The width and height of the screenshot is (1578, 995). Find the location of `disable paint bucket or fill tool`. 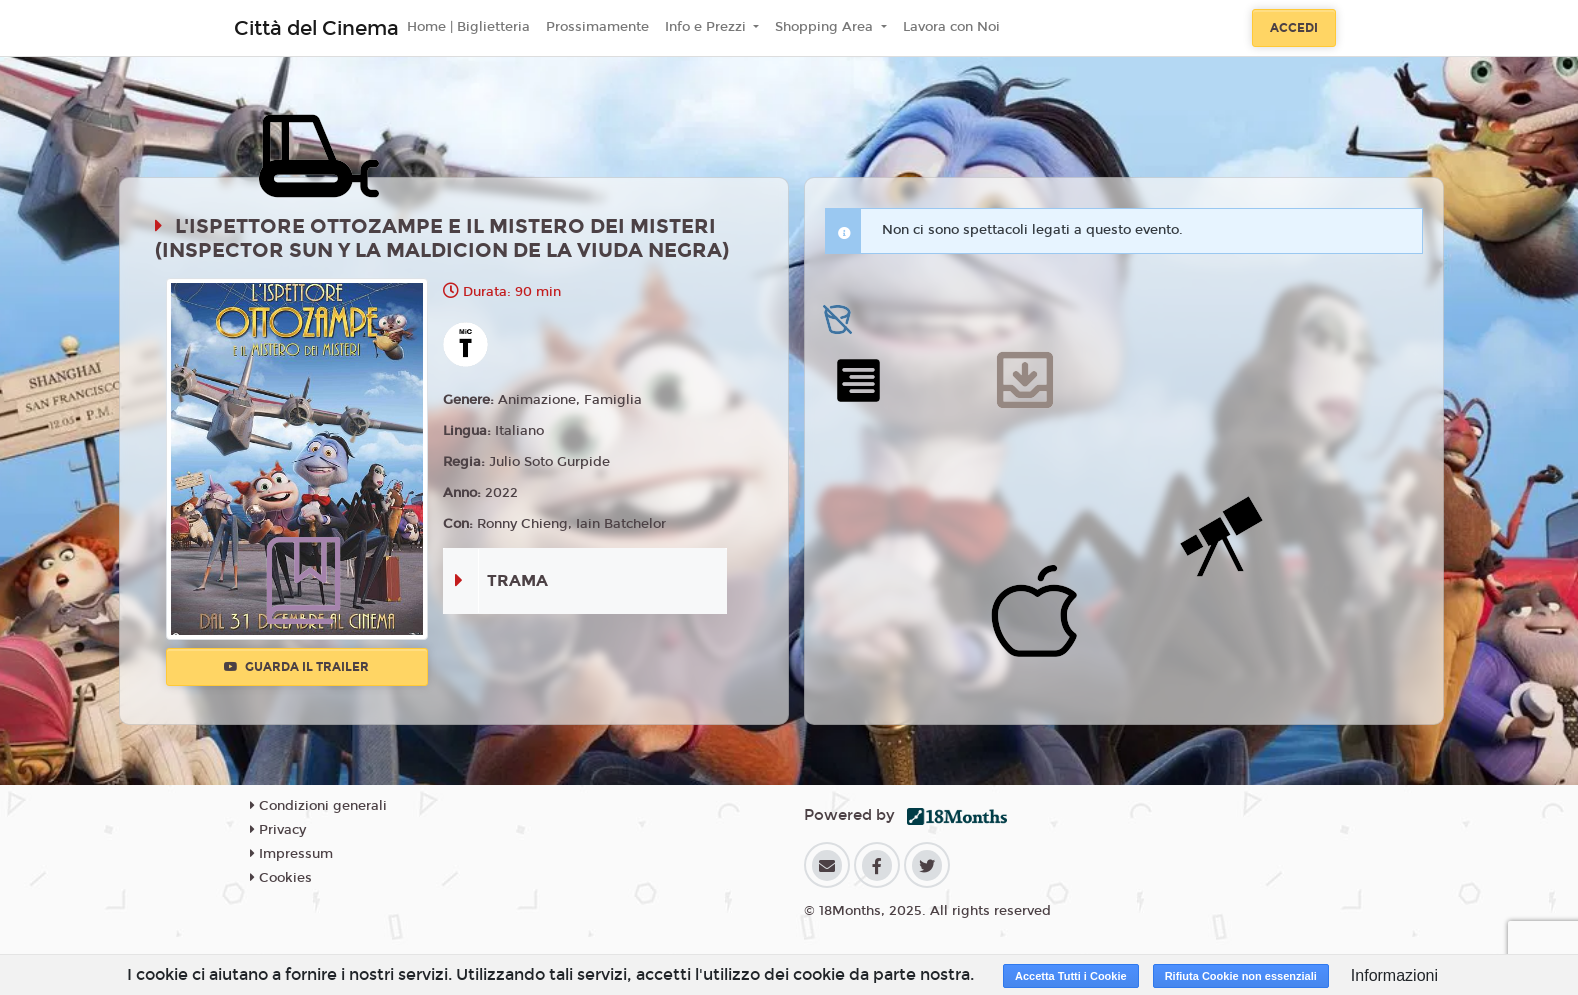

disable paint bucket or fill tool is located at coordinates (837, 319).